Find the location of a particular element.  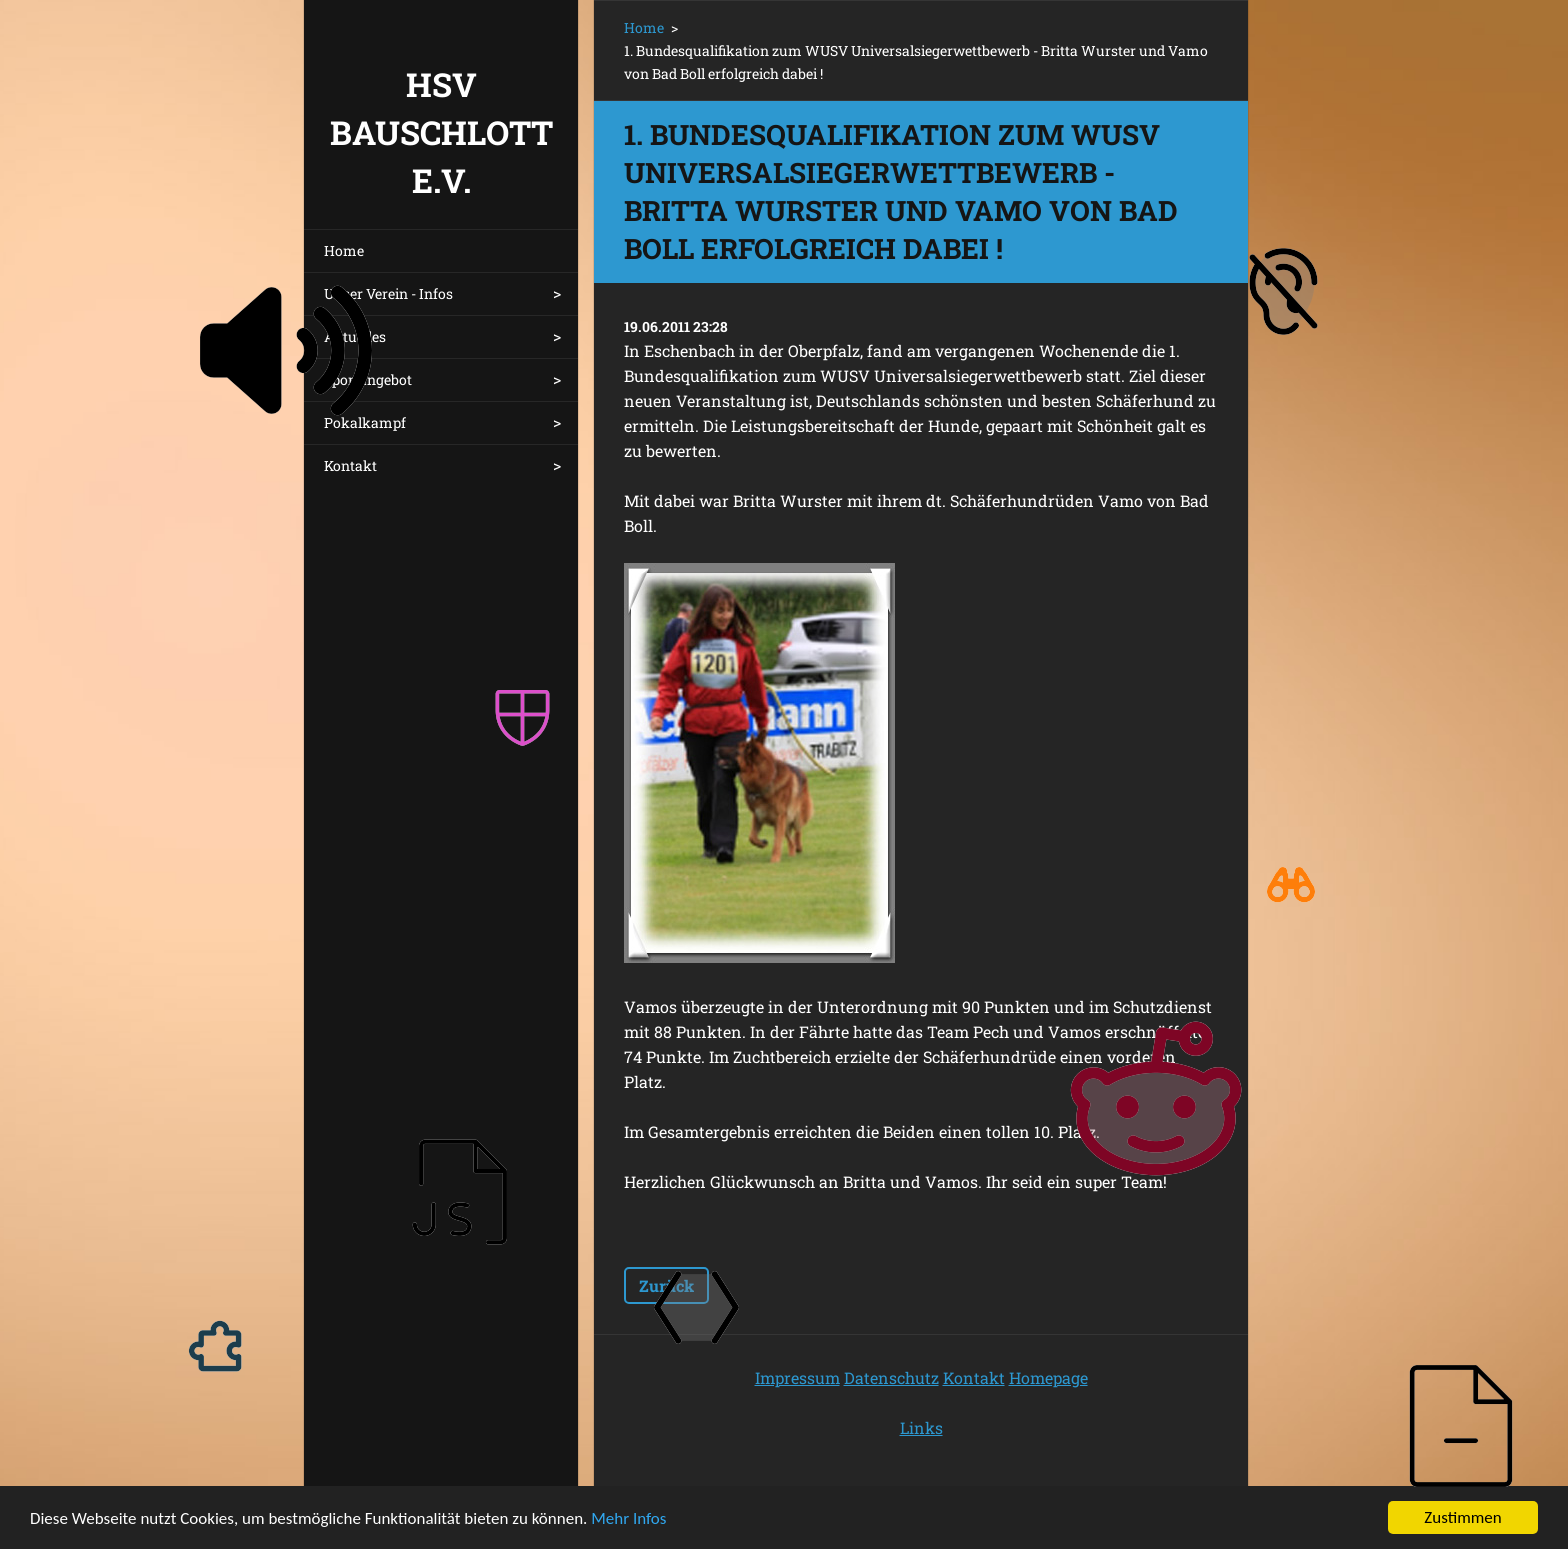

view security or protection settings is located at coordinates (522, 714).